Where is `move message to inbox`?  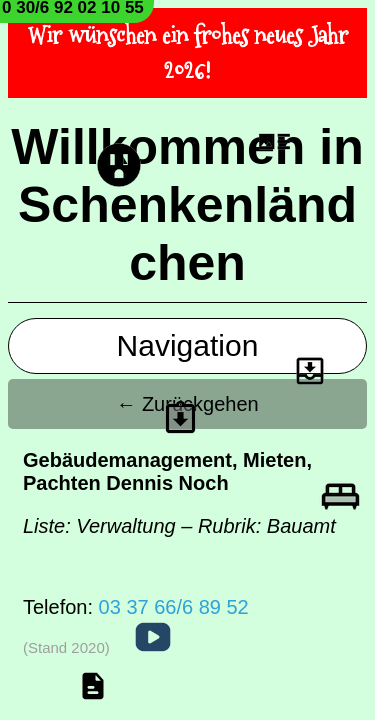 move message to inbox is located at coordinates (310, 371).